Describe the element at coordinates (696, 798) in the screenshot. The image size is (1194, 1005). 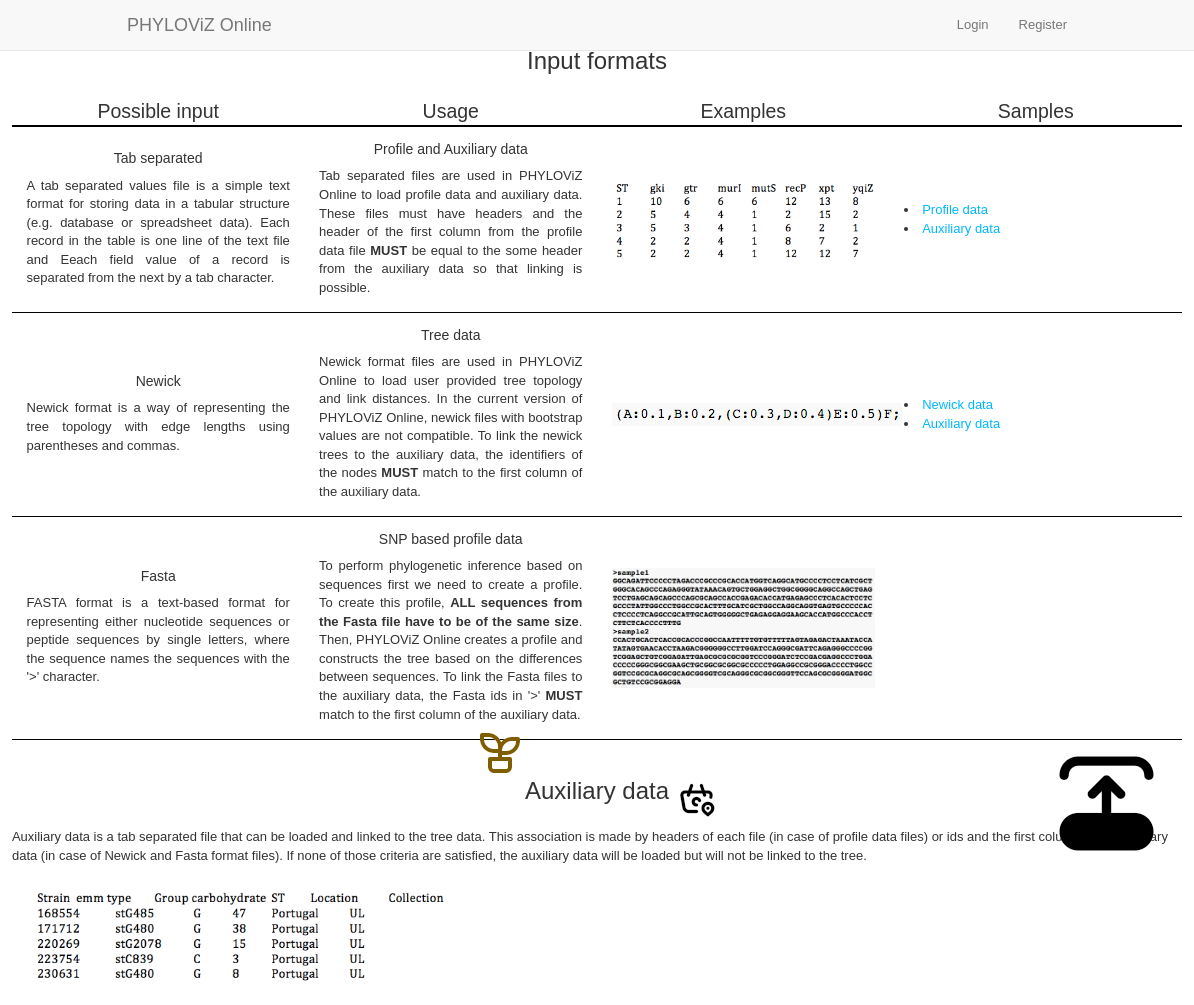
I see `view pickup location for your basket` at that location.